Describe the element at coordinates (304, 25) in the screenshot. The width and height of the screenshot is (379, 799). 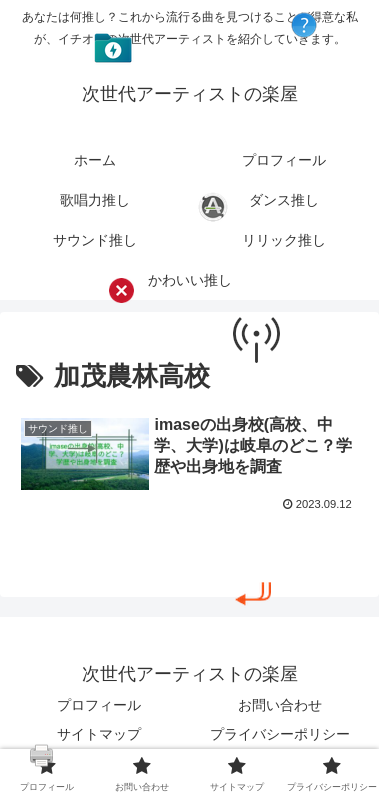
I see `access help documentation or support` at that location.